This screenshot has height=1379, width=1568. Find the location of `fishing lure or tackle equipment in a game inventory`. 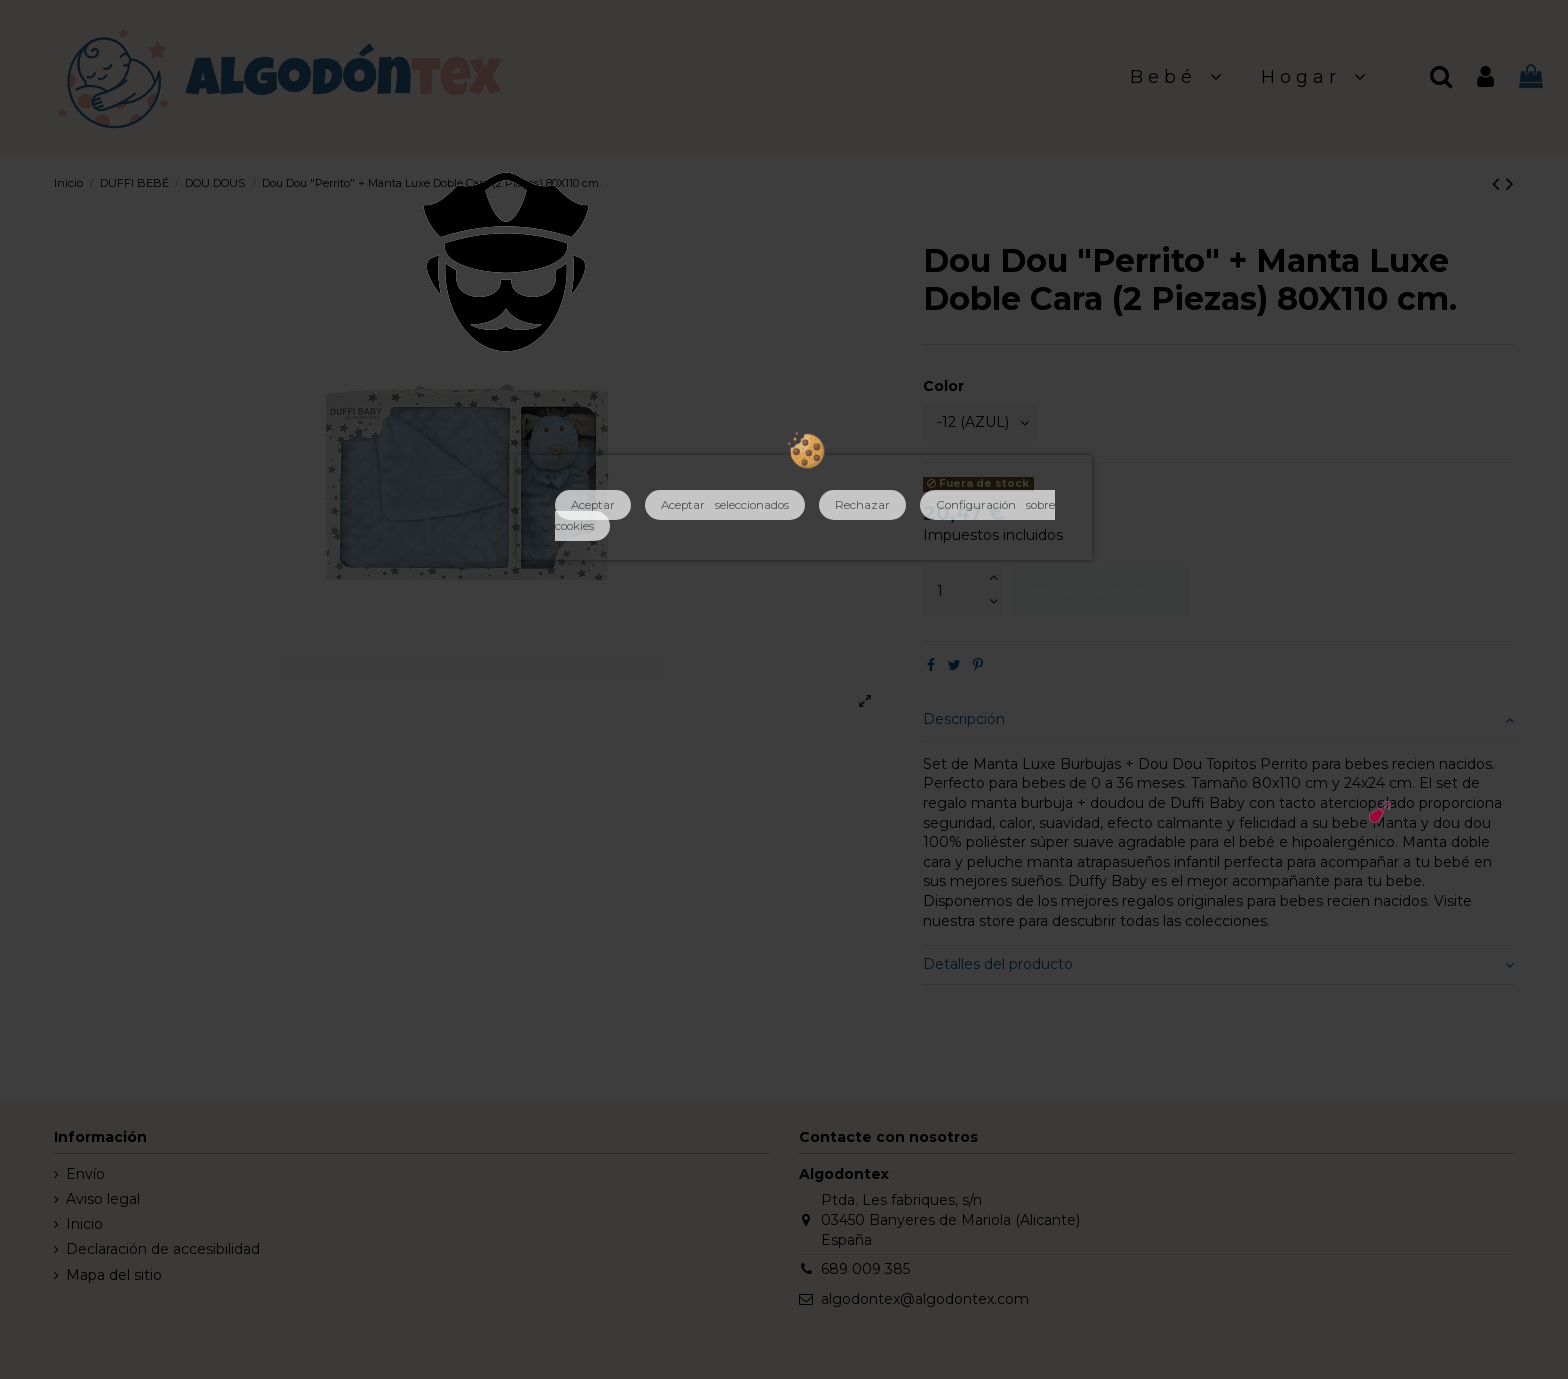

fishing lure or tackle equipment in a game inventory is located at coordinates (1380, 812).